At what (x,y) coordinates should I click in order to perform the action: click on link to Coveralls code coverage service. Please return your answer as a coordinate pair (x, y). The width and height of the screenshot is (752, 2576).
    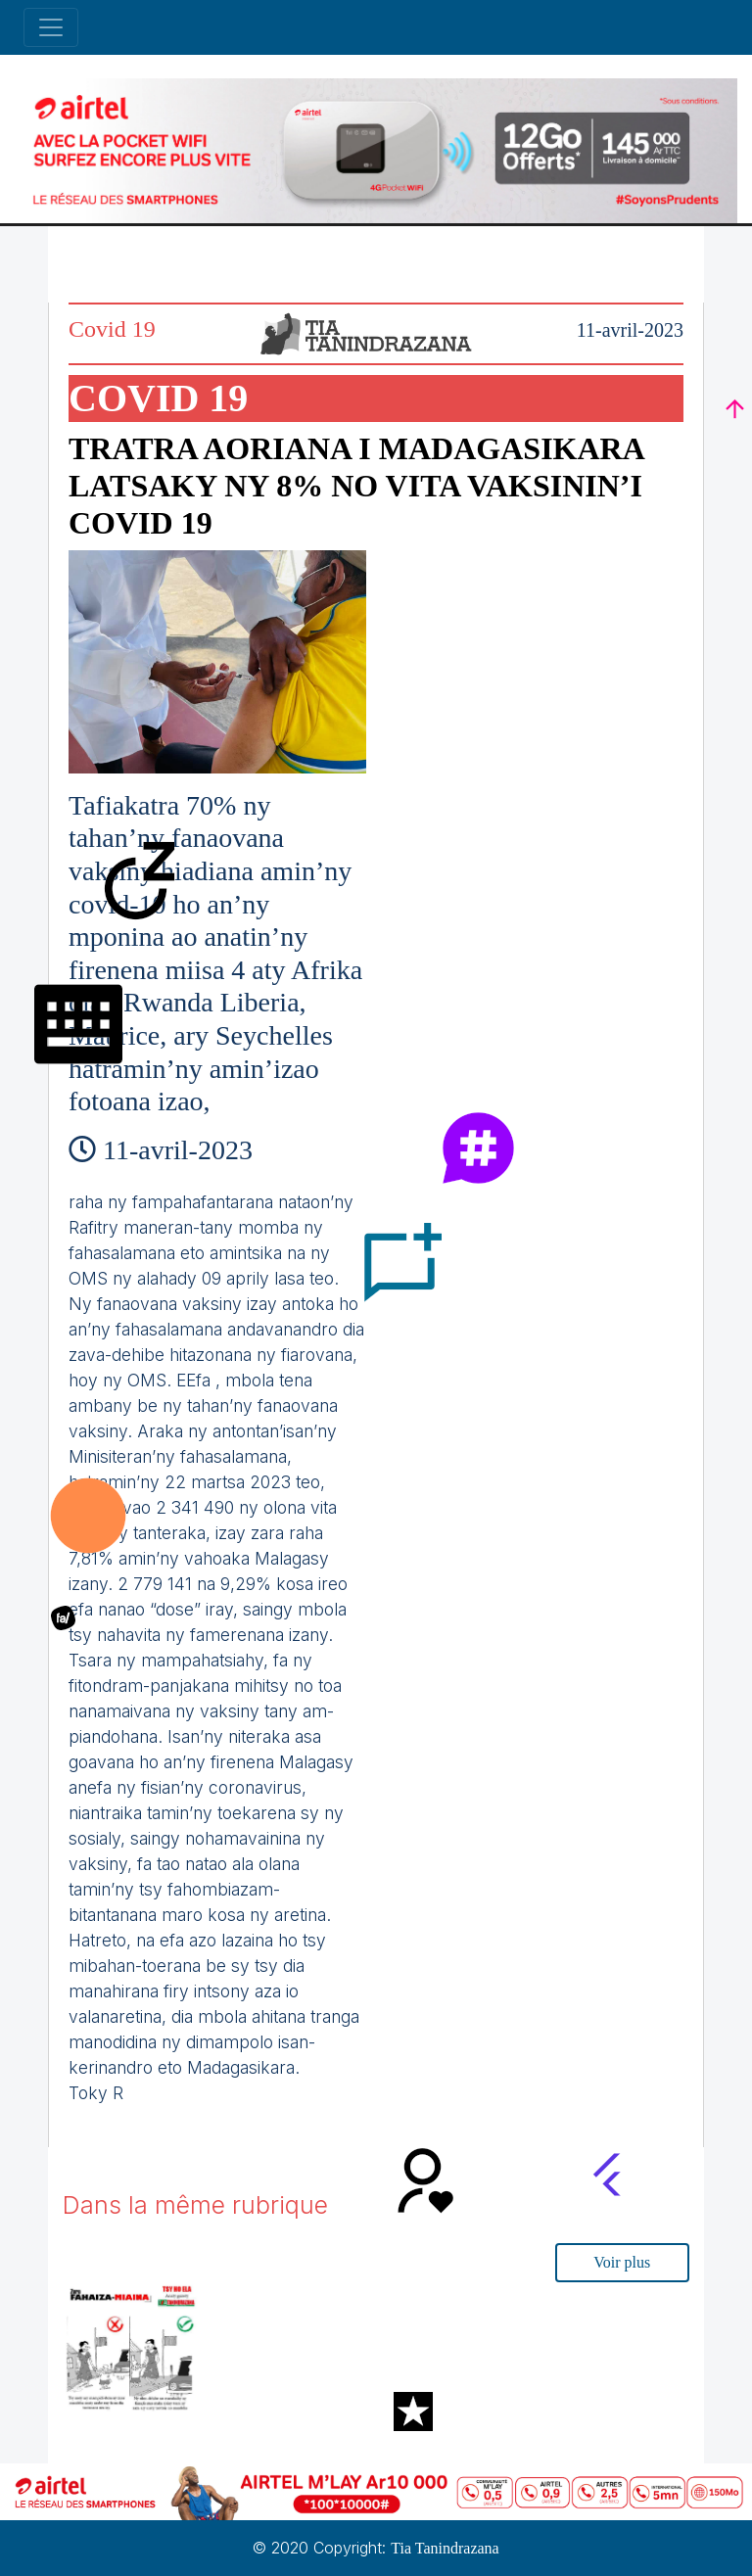
    Looking at the image, I should click on (413, 2412).